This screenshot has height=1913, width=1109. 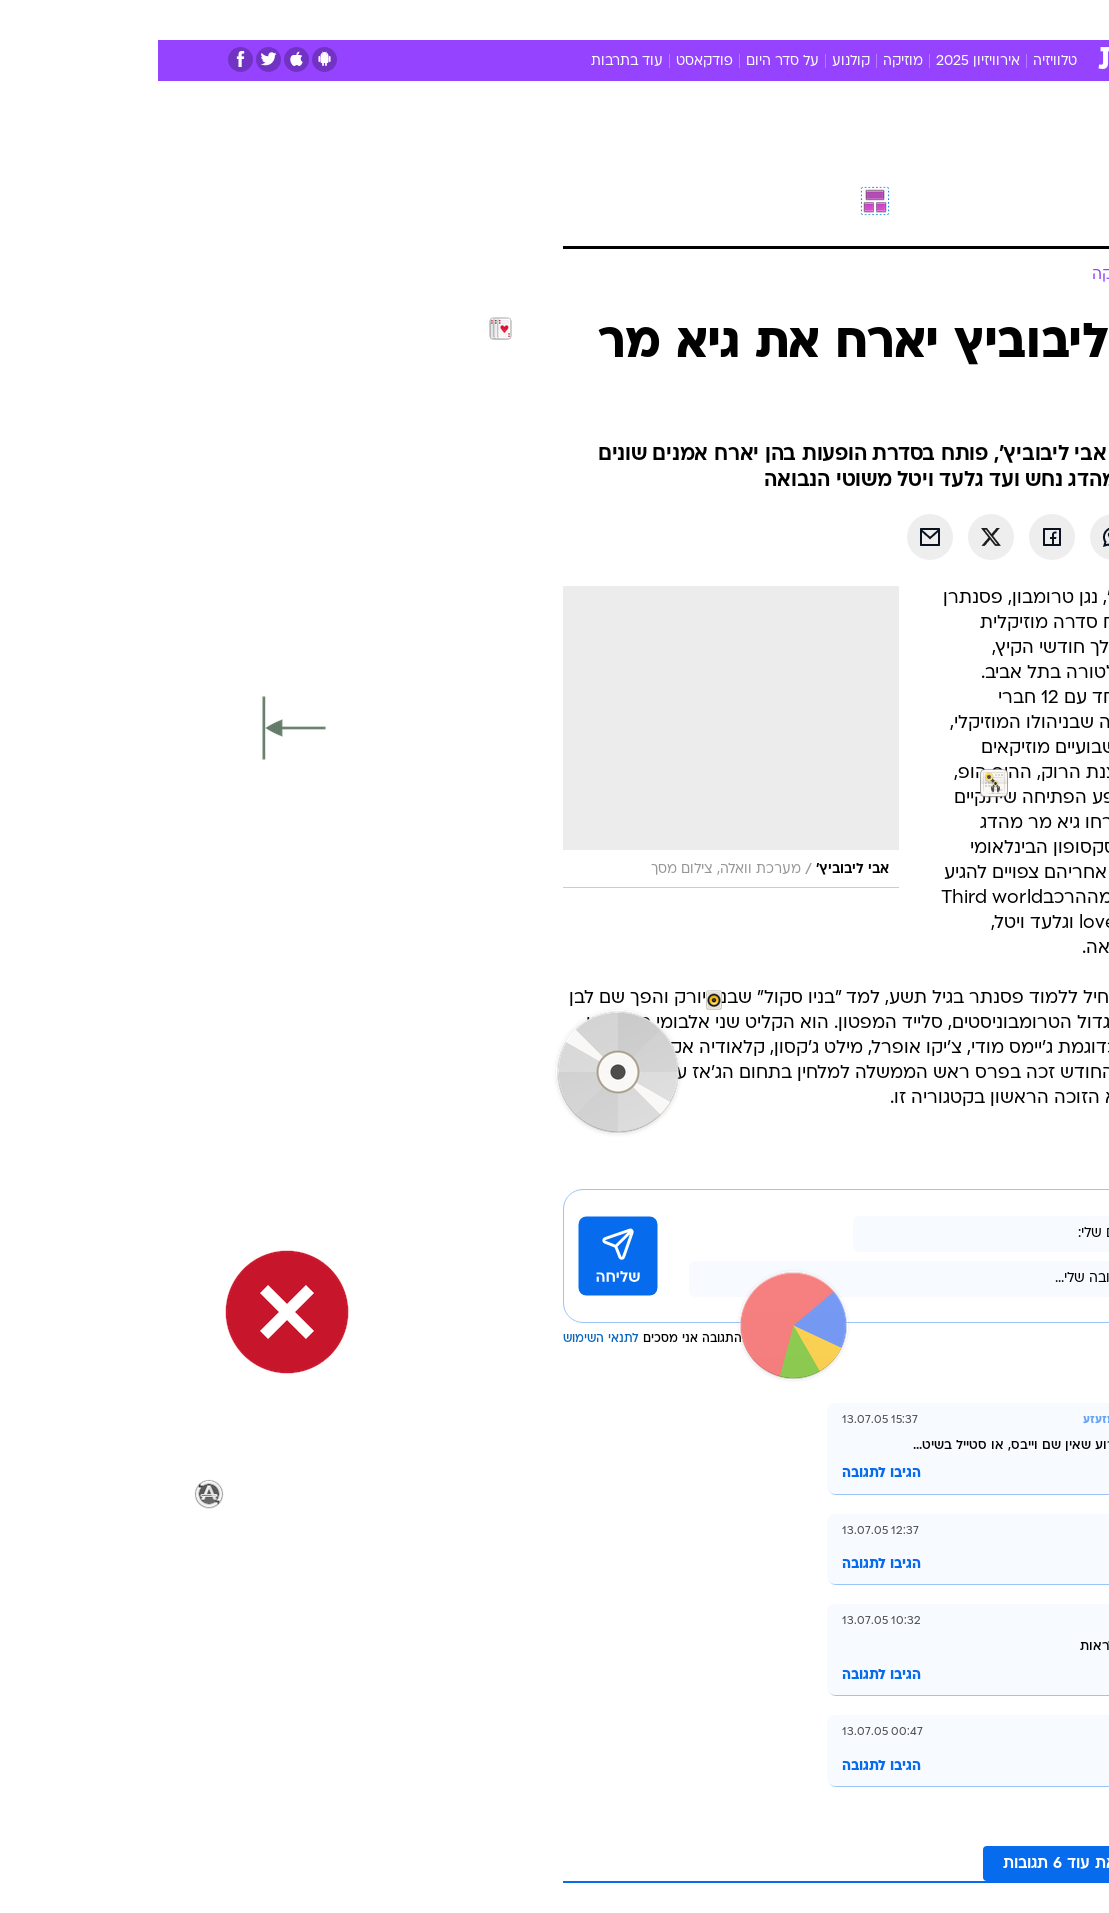 What do you see at coordinates (875, 201) in the screenshot?
I see `select all items in the current view` at bounding box center [875, 201].